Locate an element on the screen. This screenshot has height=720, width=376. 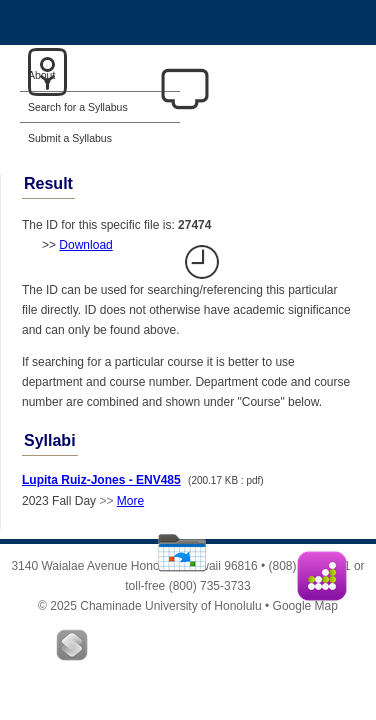
access Time Machine backups is located at coordinates (49, 72).